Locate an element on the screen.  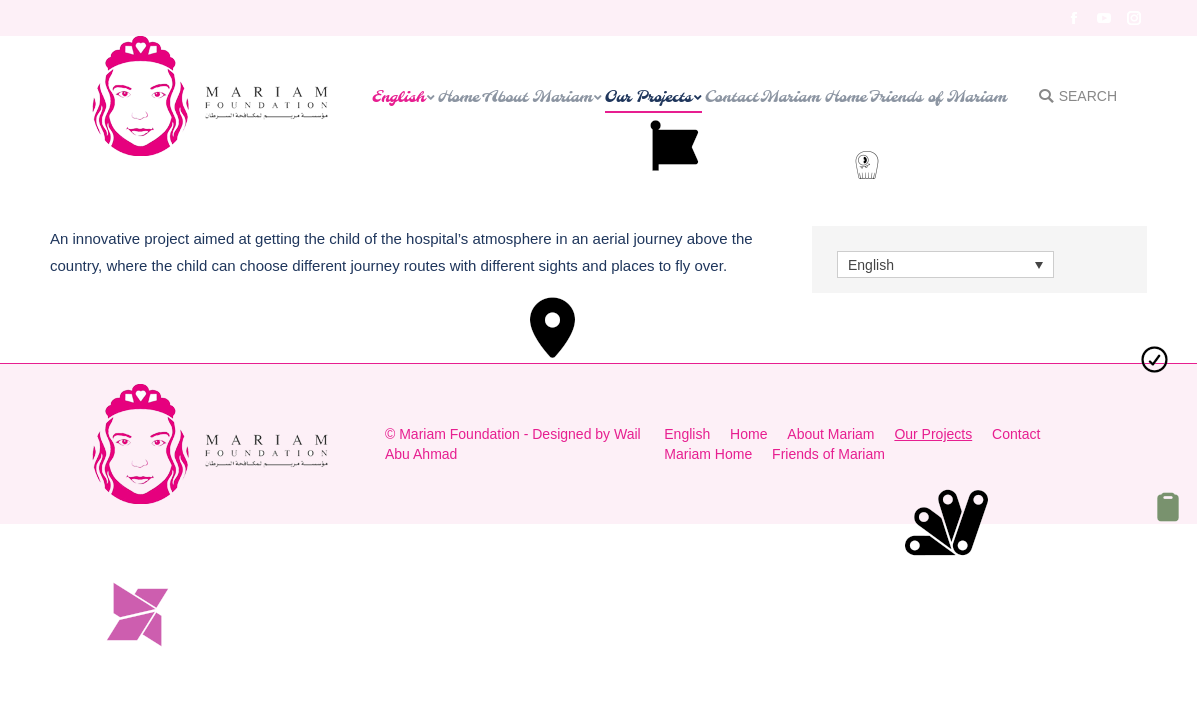
MODX content management system logo is located at coordinates (137, 614).